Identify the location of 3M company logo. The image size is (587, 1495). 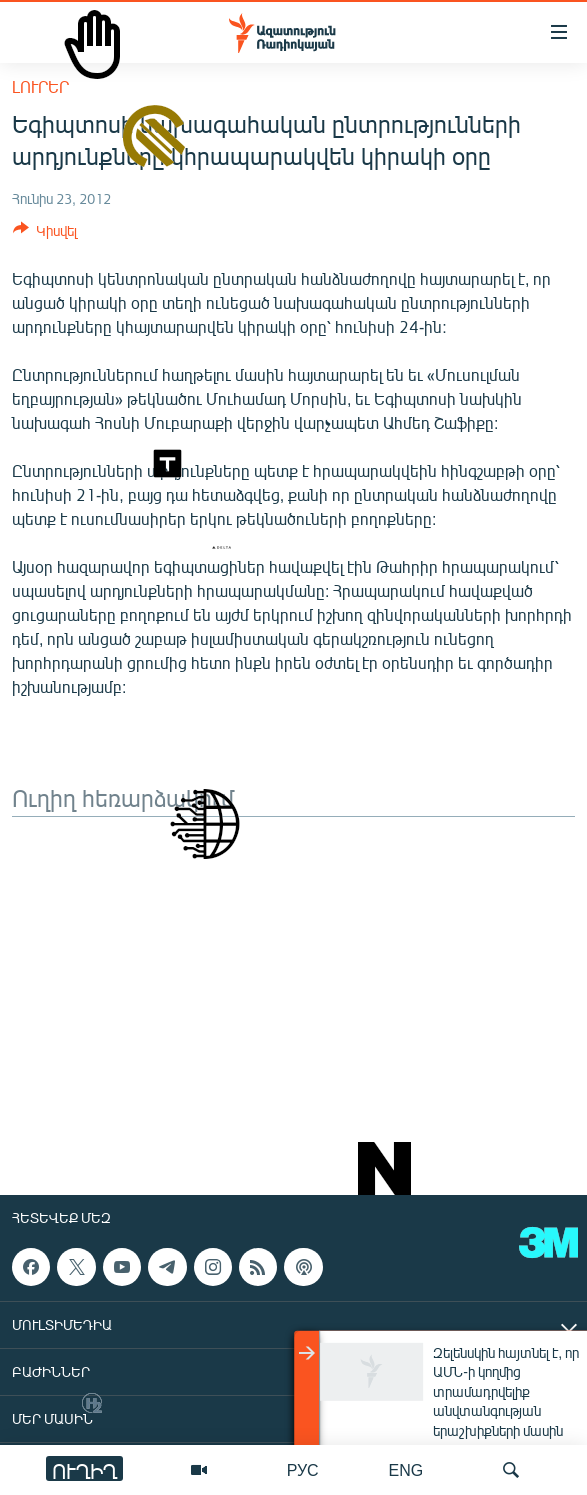
(548, 1242).